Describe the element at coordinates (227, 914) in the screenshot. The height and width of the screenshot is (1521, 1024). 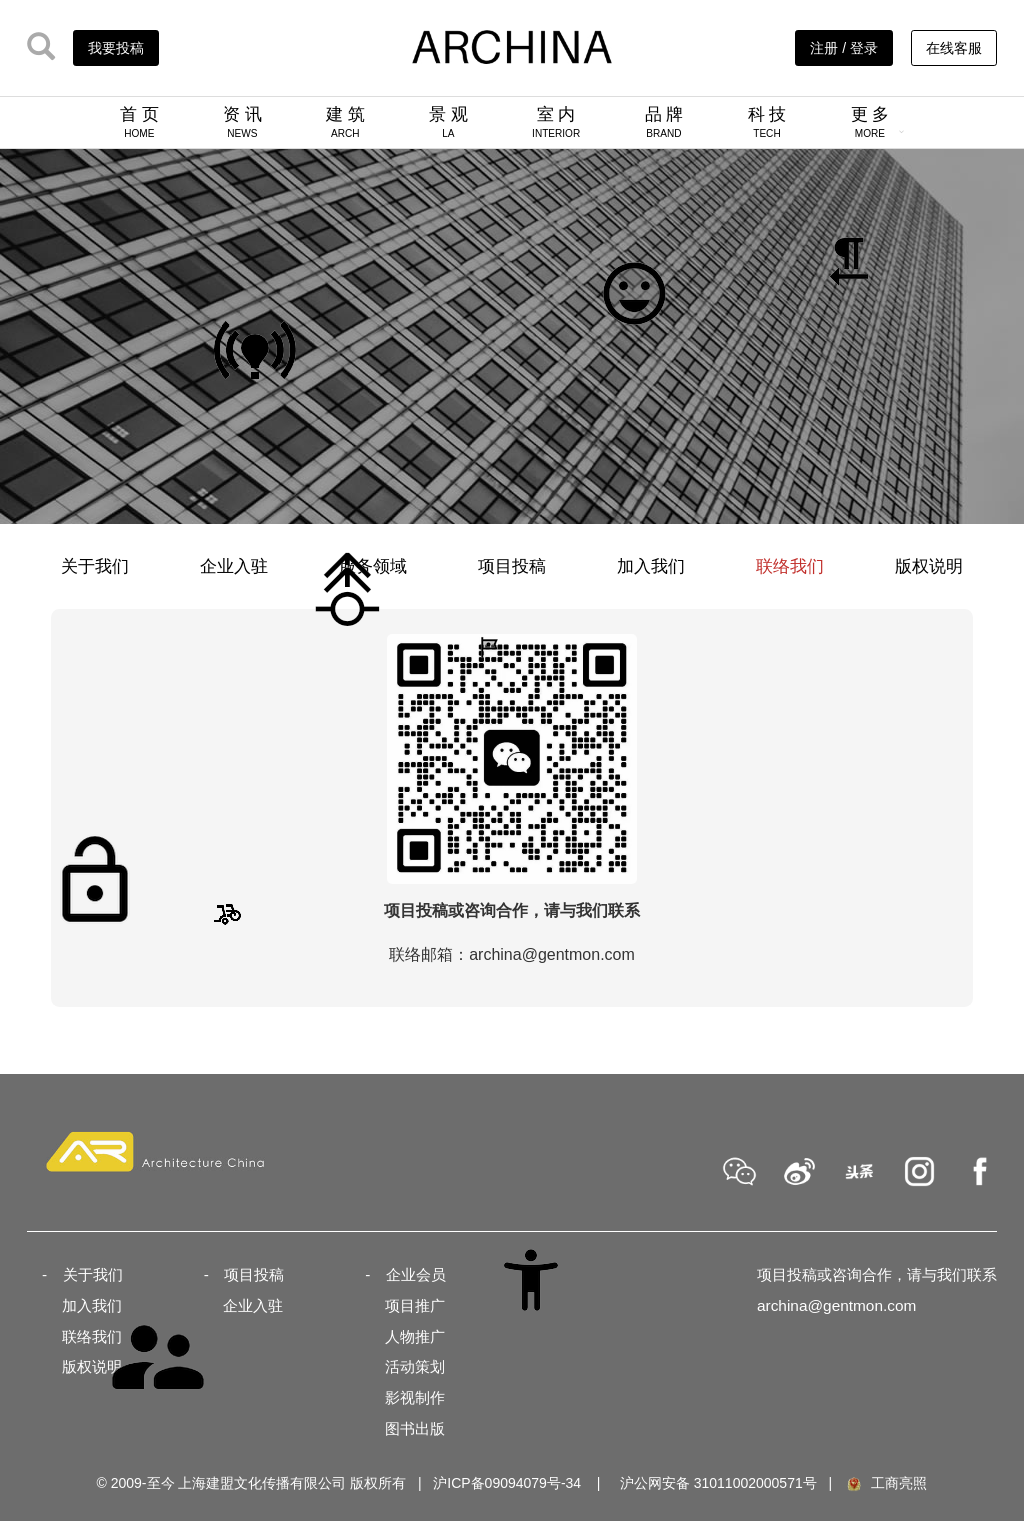
I see `view bike and scooter rental options` at that location.